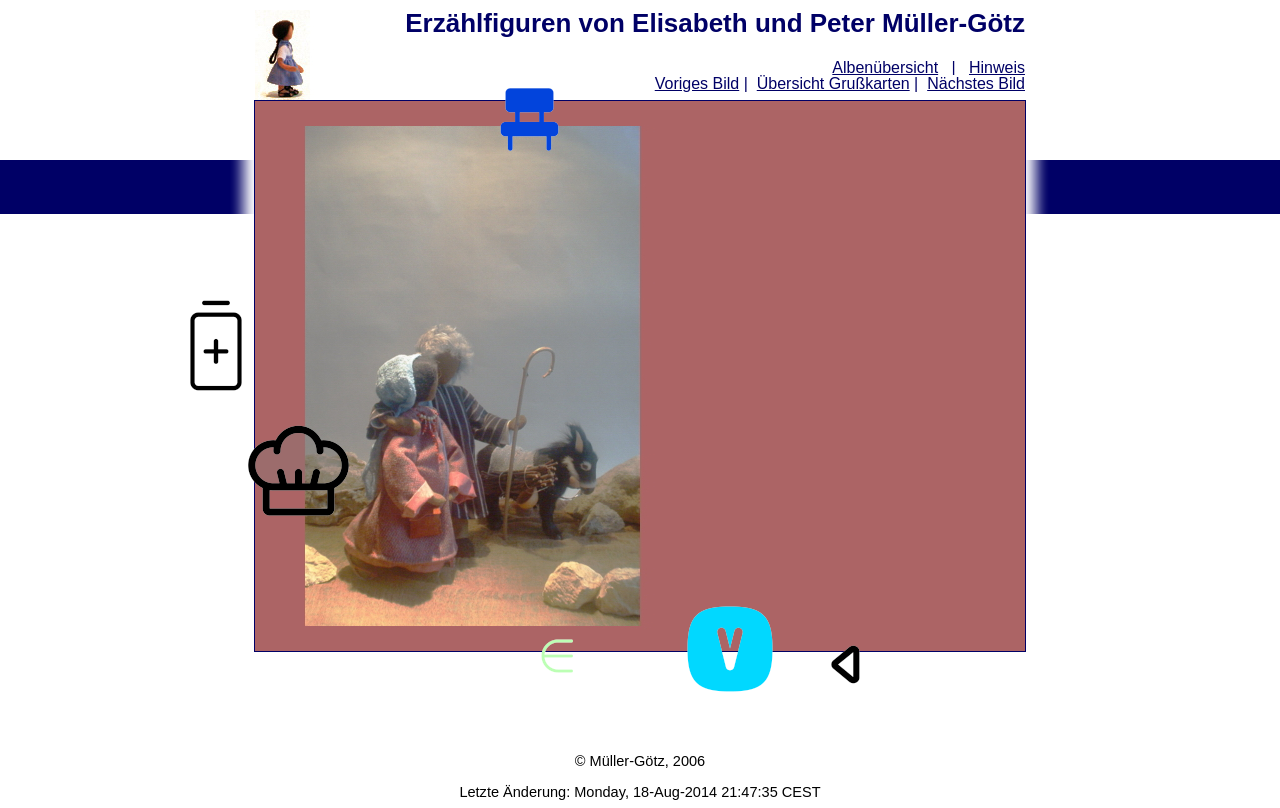 Image resolution: width=1280 pixels, height=808 pixels. Describe the element at coordinates (529, 119) in the screenshot. I see `browse furniture or seating options` at that location.